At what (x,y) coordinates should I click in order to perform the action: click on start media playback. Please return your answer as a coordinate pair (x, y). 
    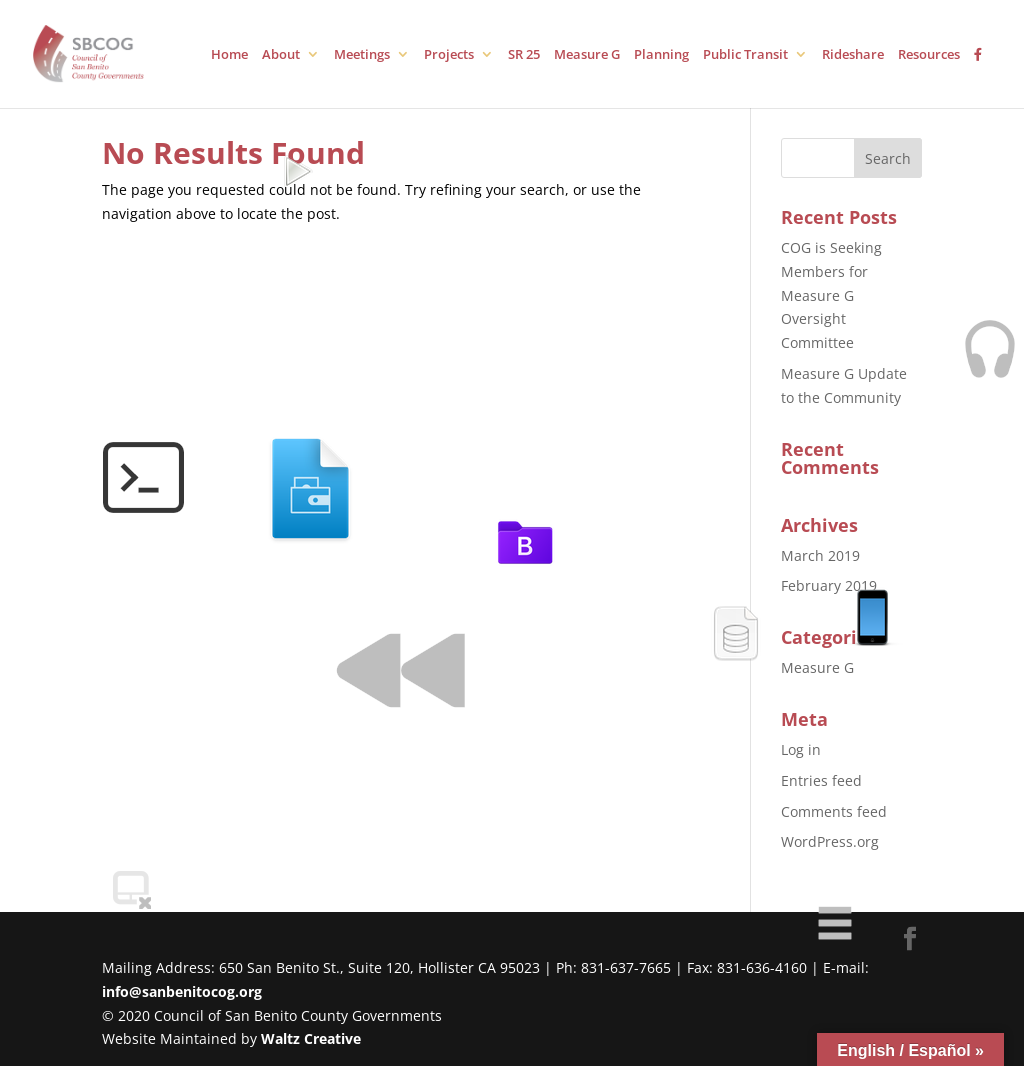
    Looking at the image, I should click on (297, 171).